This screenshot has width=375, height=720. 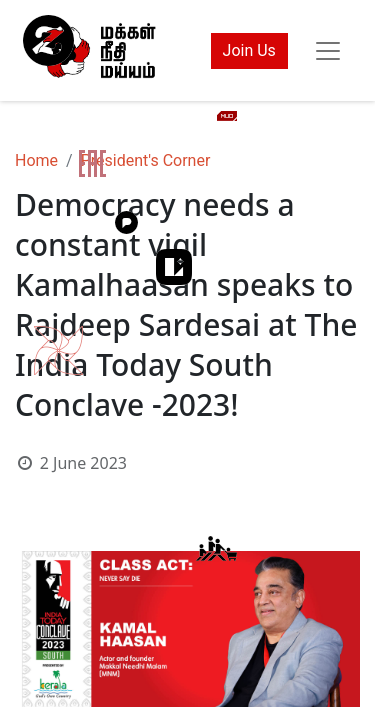 What do you see at coordinates (216, 548) in the screenshot?
I see `open the Chedraui shopping app` at bounding box center [216, 548].